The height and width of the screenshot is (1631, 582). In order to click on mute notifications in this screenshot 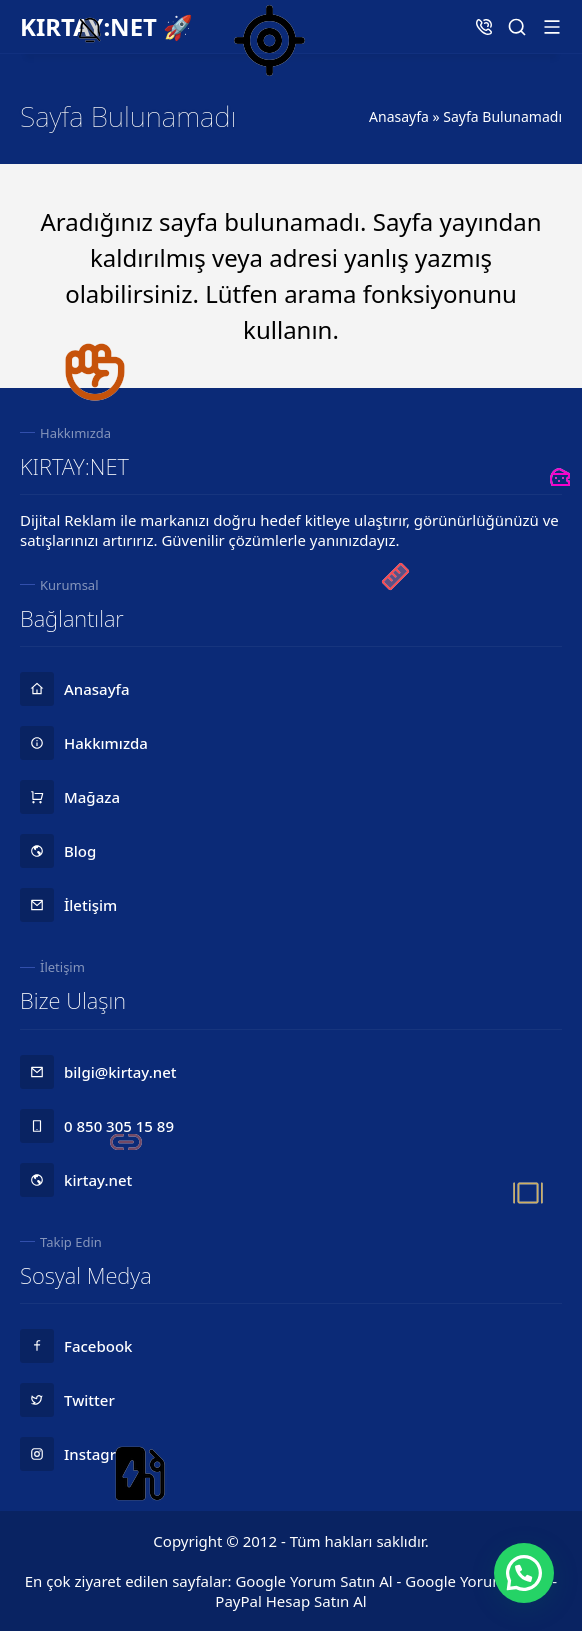, I will do `click(90, 30)`.